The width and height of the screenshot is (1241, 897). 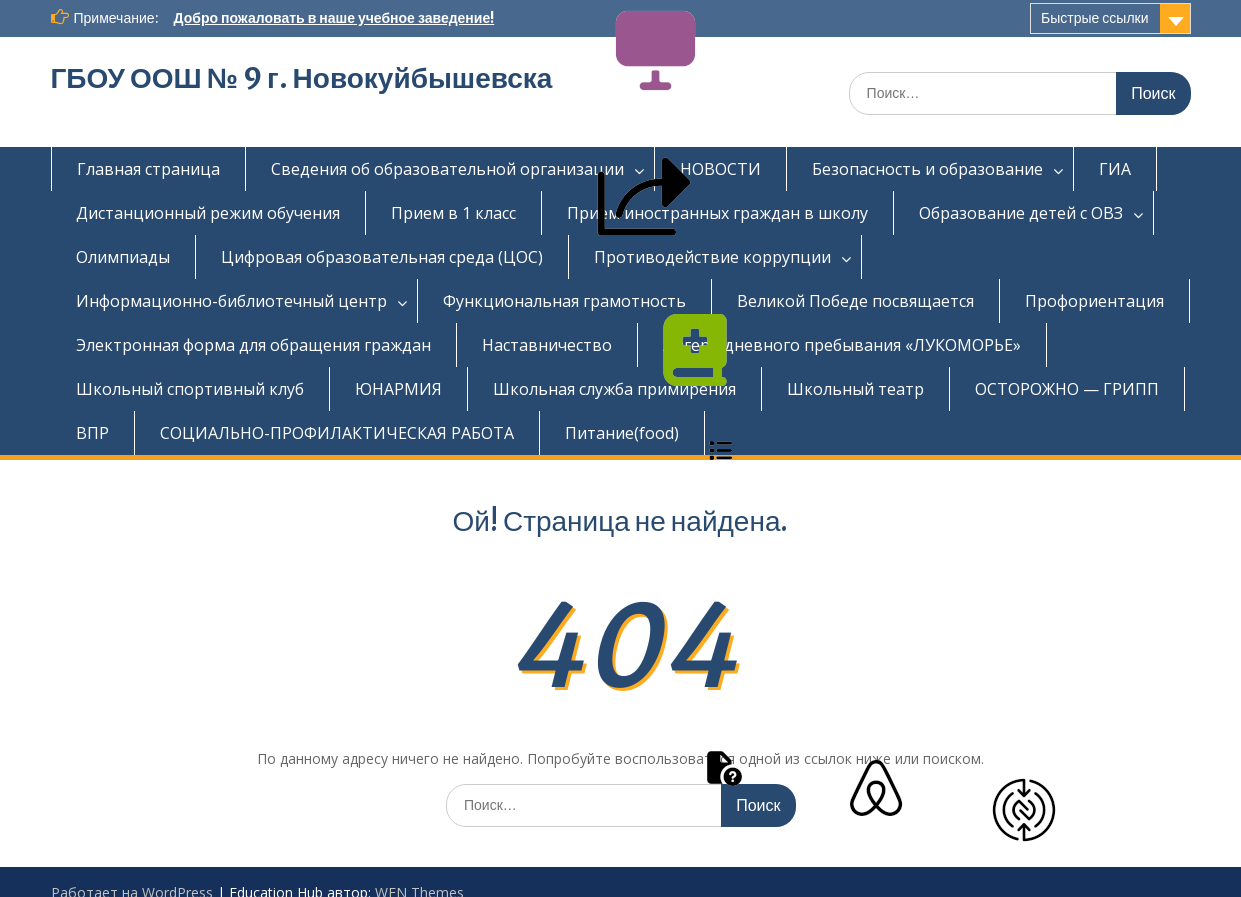 I want to click on access medical records or health information, so click(x=695, y=350).